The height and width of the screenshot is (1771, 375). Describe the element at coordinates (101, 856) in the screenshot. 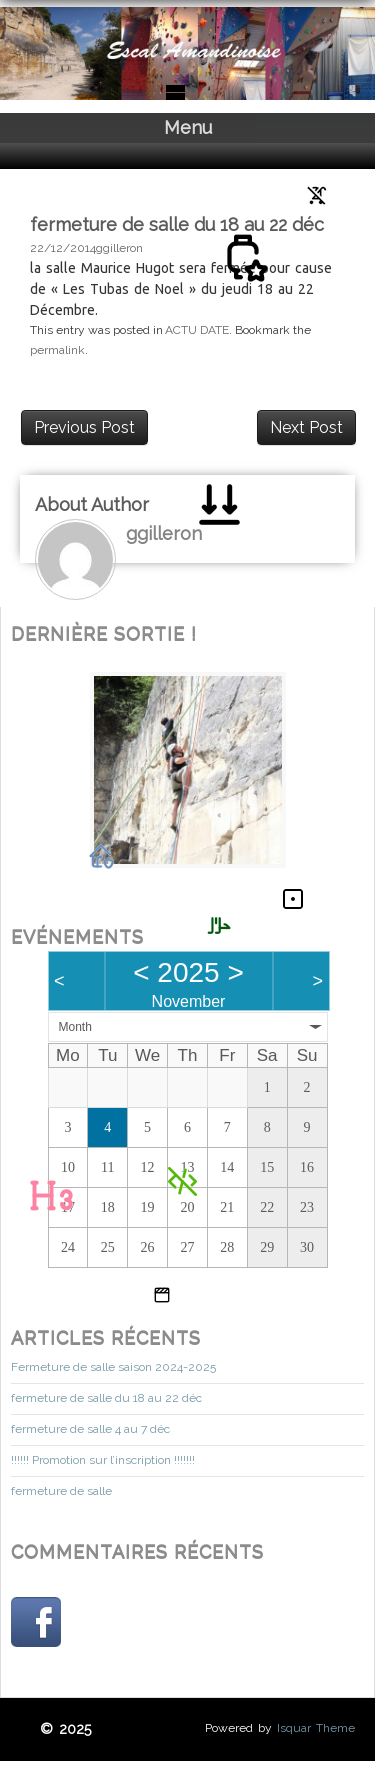

I see `home security settings` at that location.